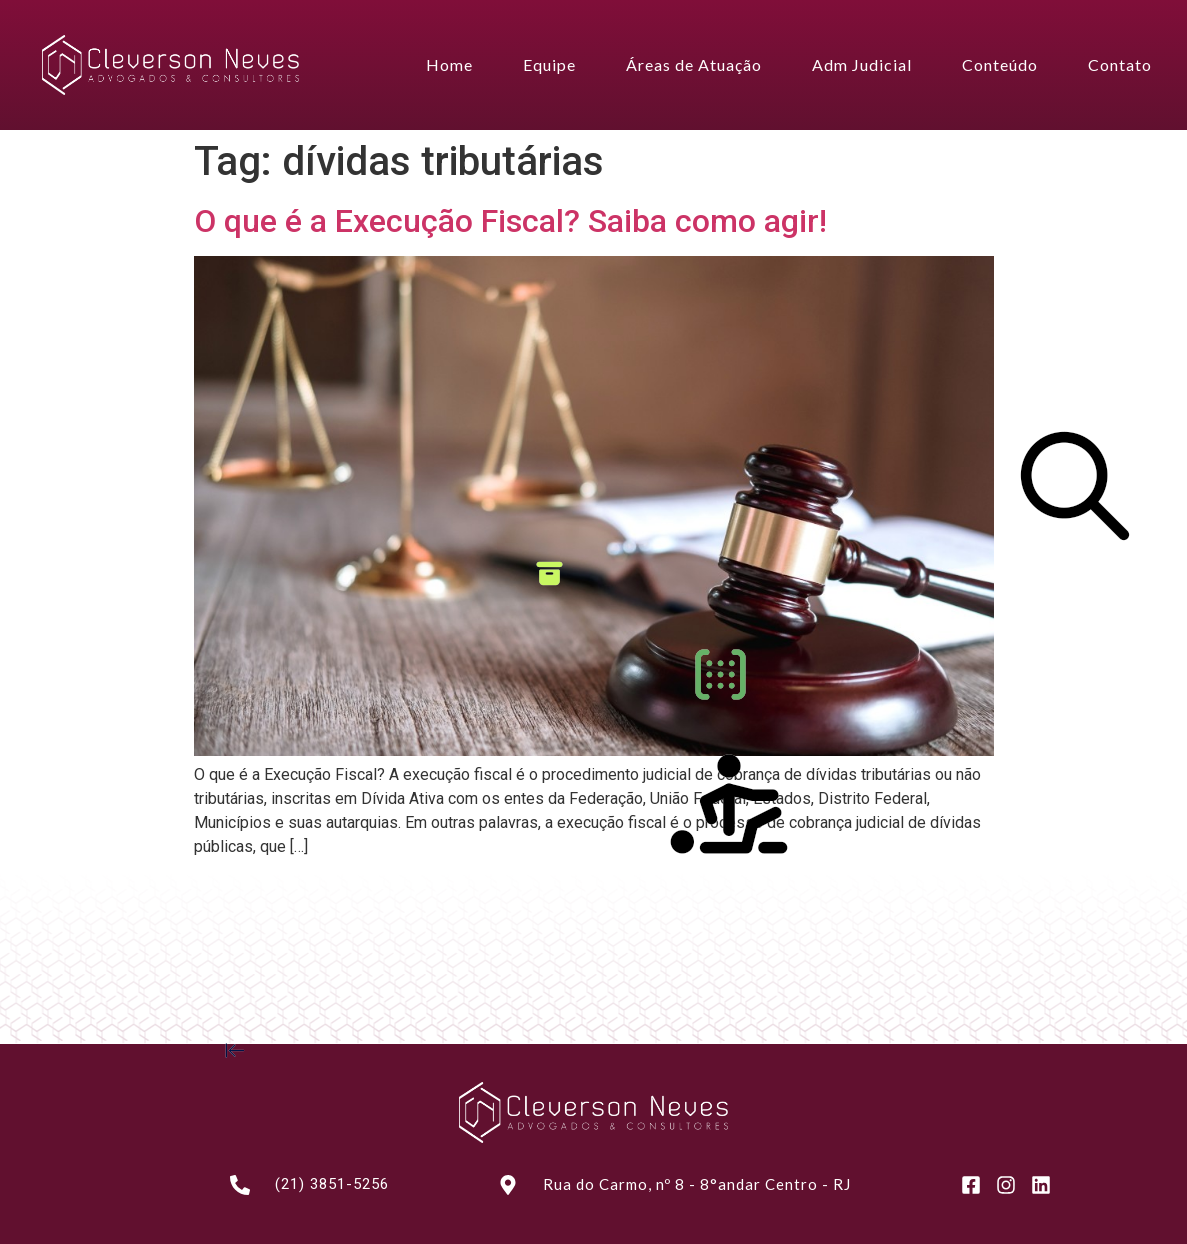 The image size is (1187, 1244). What do you see at coordinates (549, 573) in the screenshot?
I see `archive this item` at bounding box center [549, 573].